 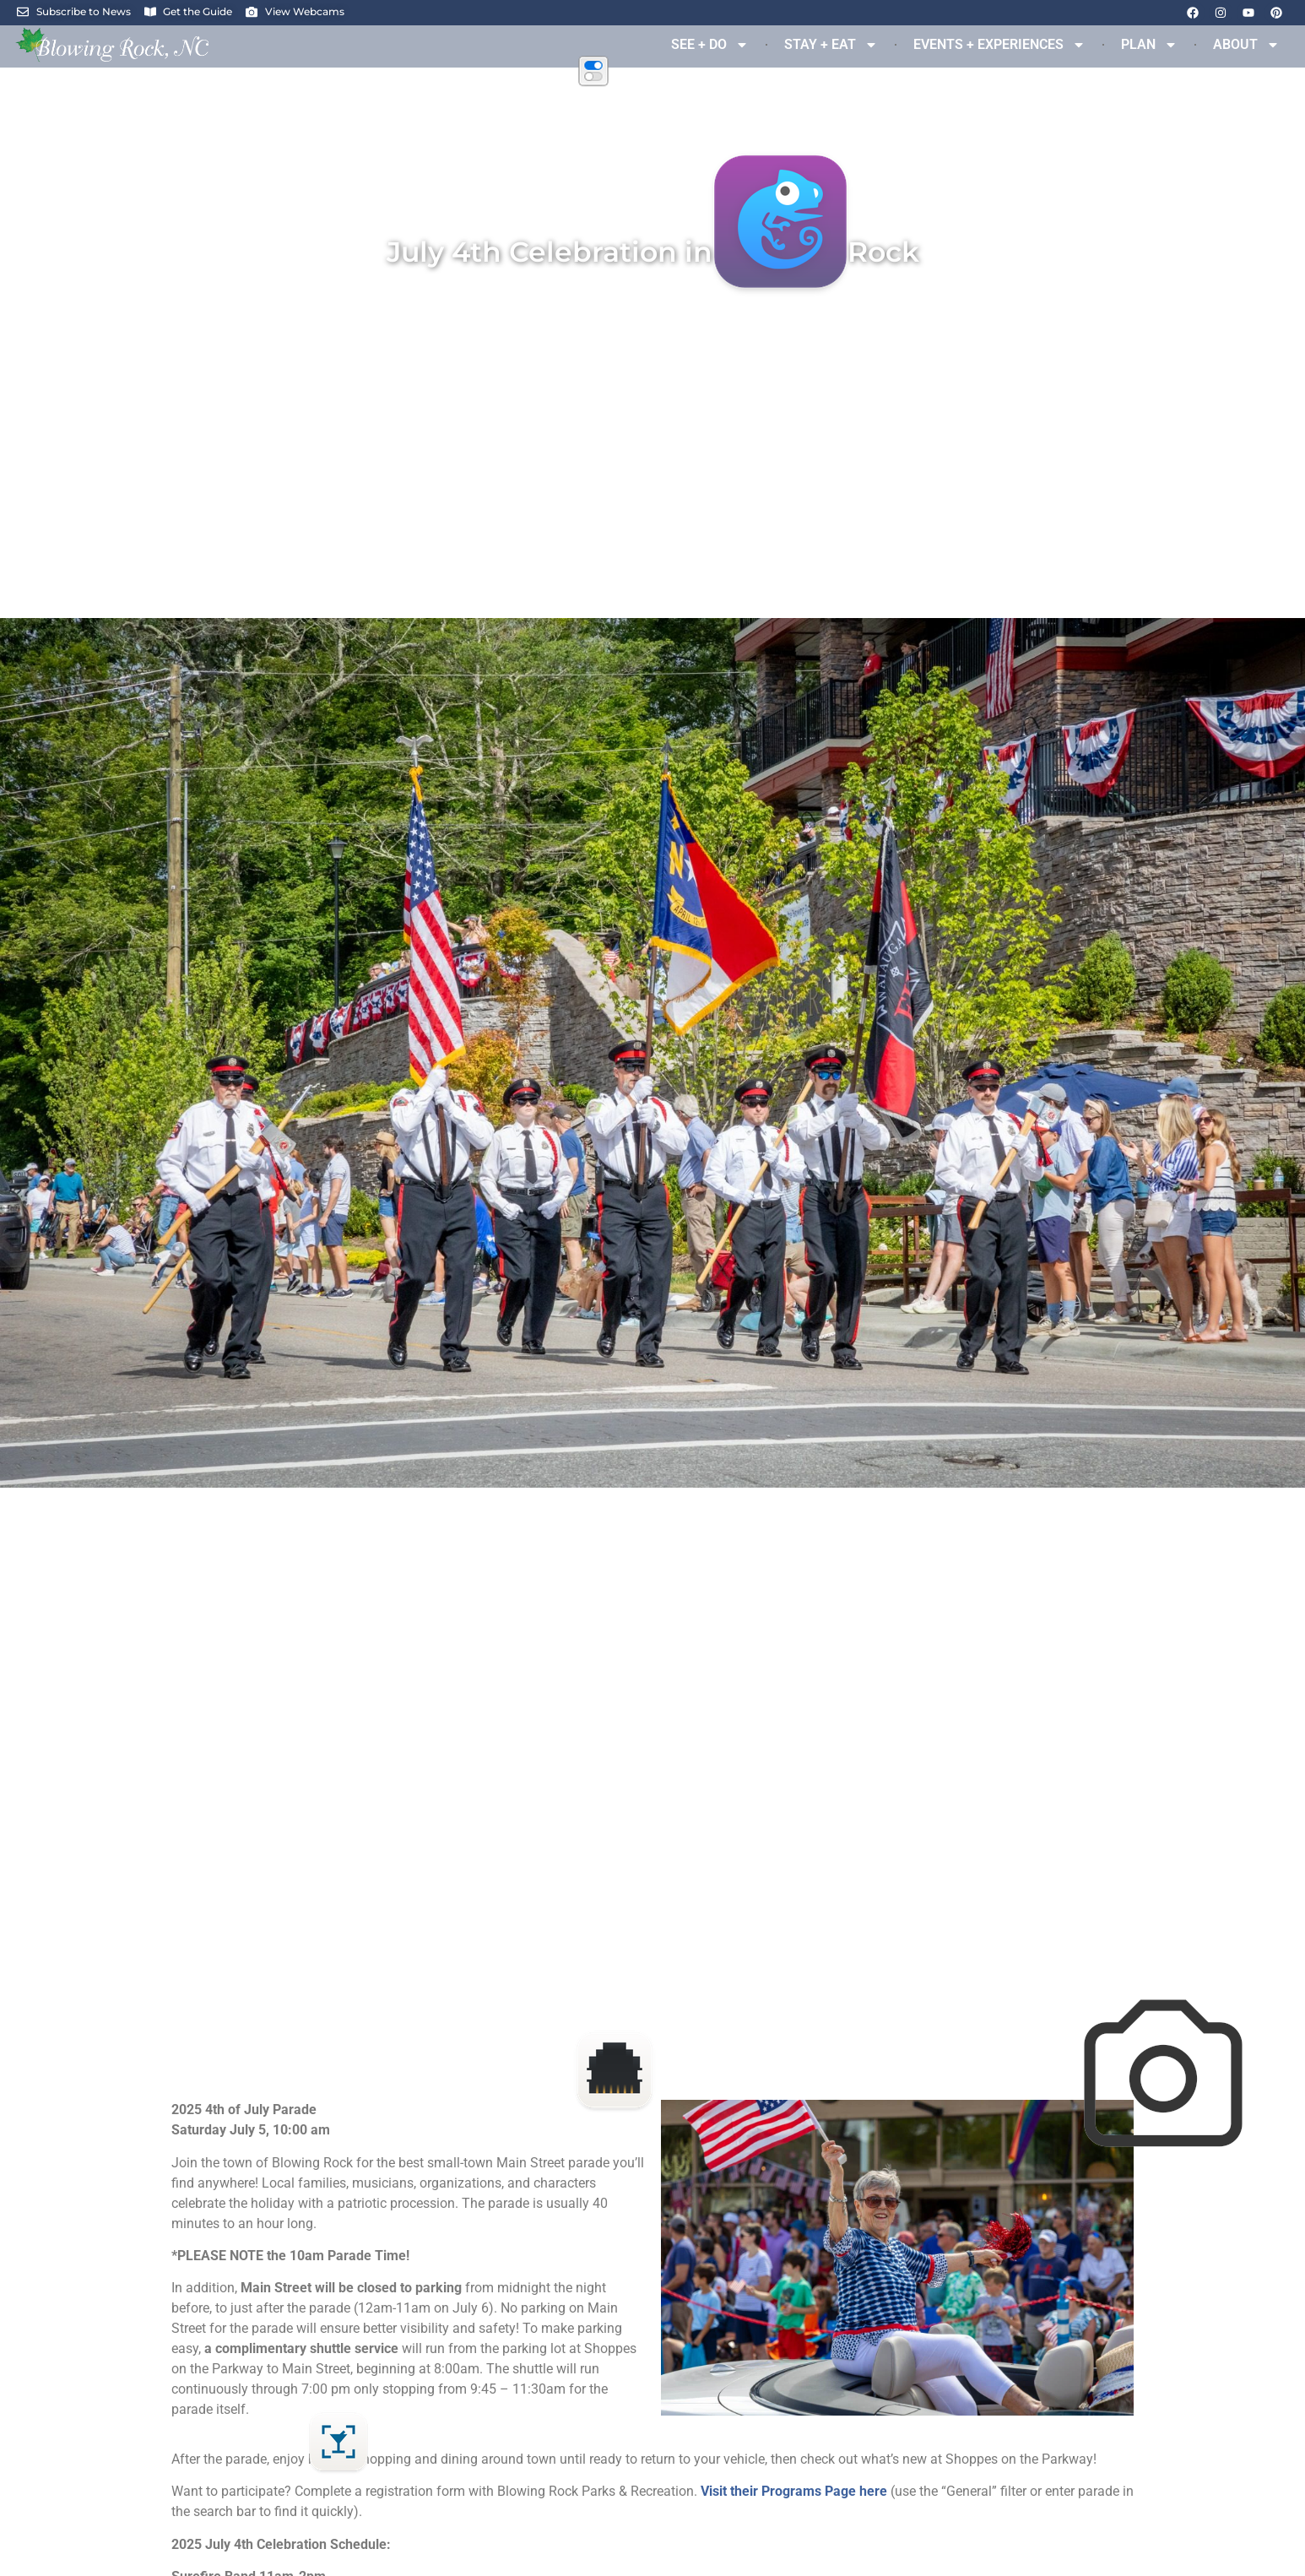 What do you see at coordinates (338, 2442) in the screenshot?
I see `open nomacs image viewer` at bounding box center [338, 2442].